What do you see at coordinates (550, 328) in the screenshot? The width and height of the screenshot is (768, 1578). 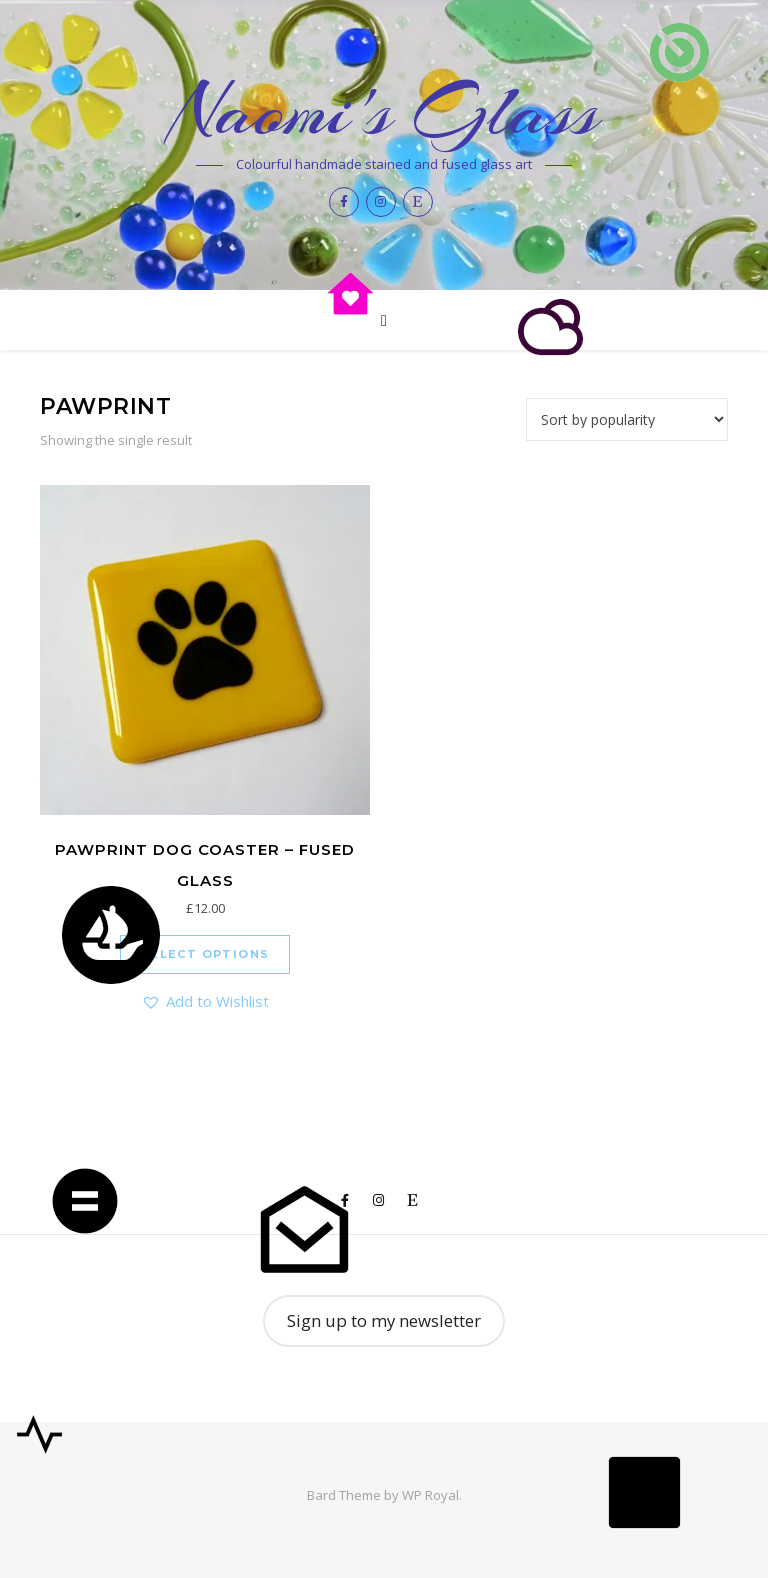 I see `indicates partly cloudy weather conditions` at bounding box center [550, 328].